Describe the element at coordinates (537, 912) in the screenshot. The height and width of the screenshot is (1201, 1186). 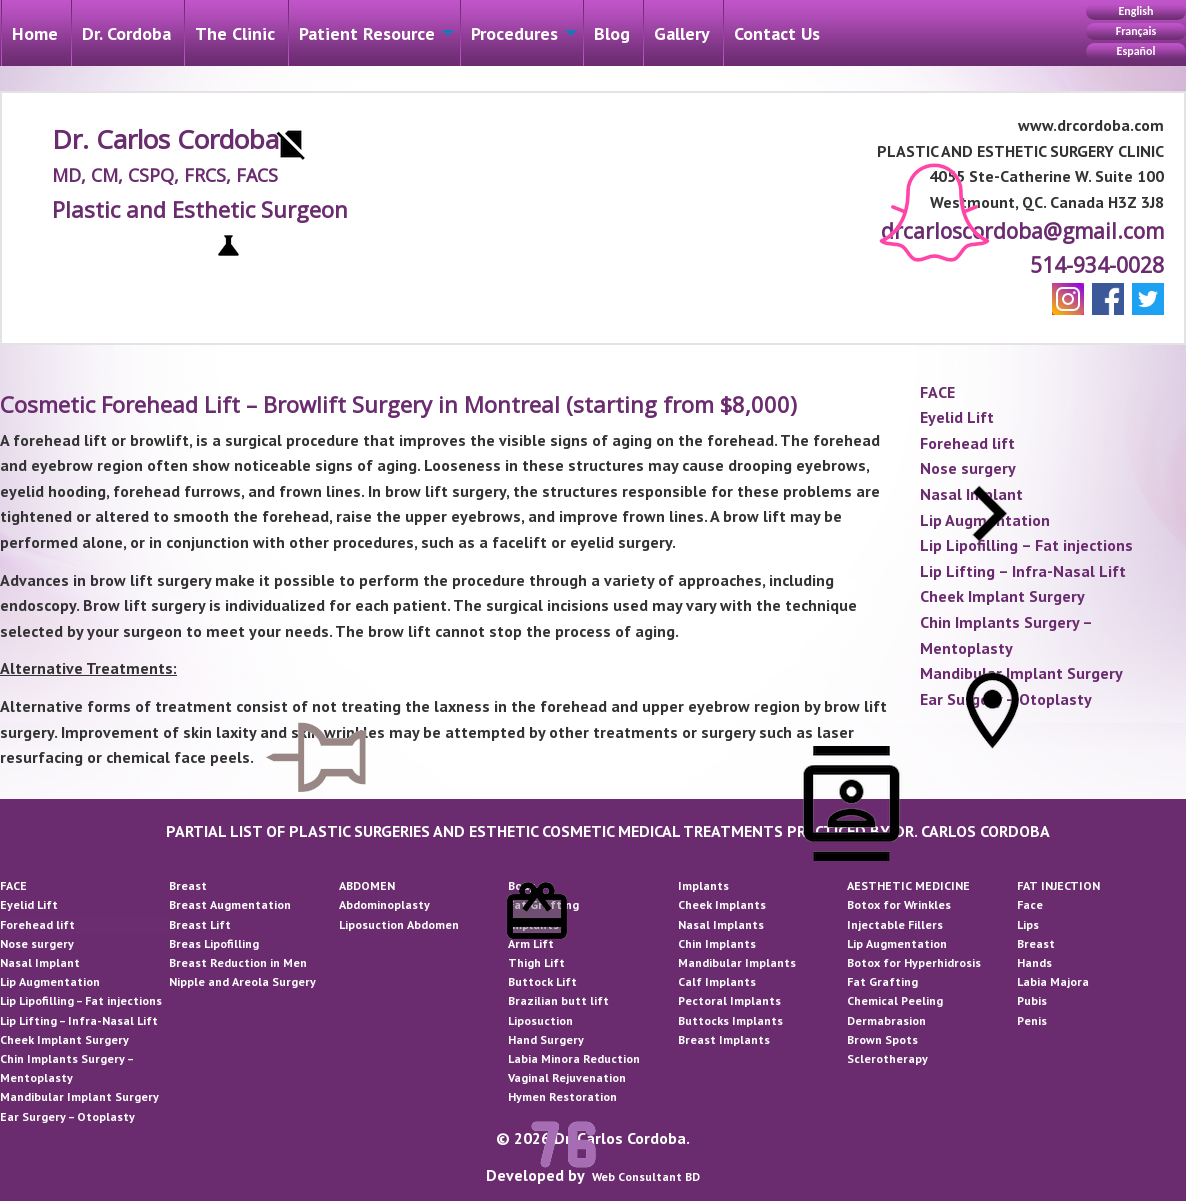
I see `view or redeem a gift card` at that location.